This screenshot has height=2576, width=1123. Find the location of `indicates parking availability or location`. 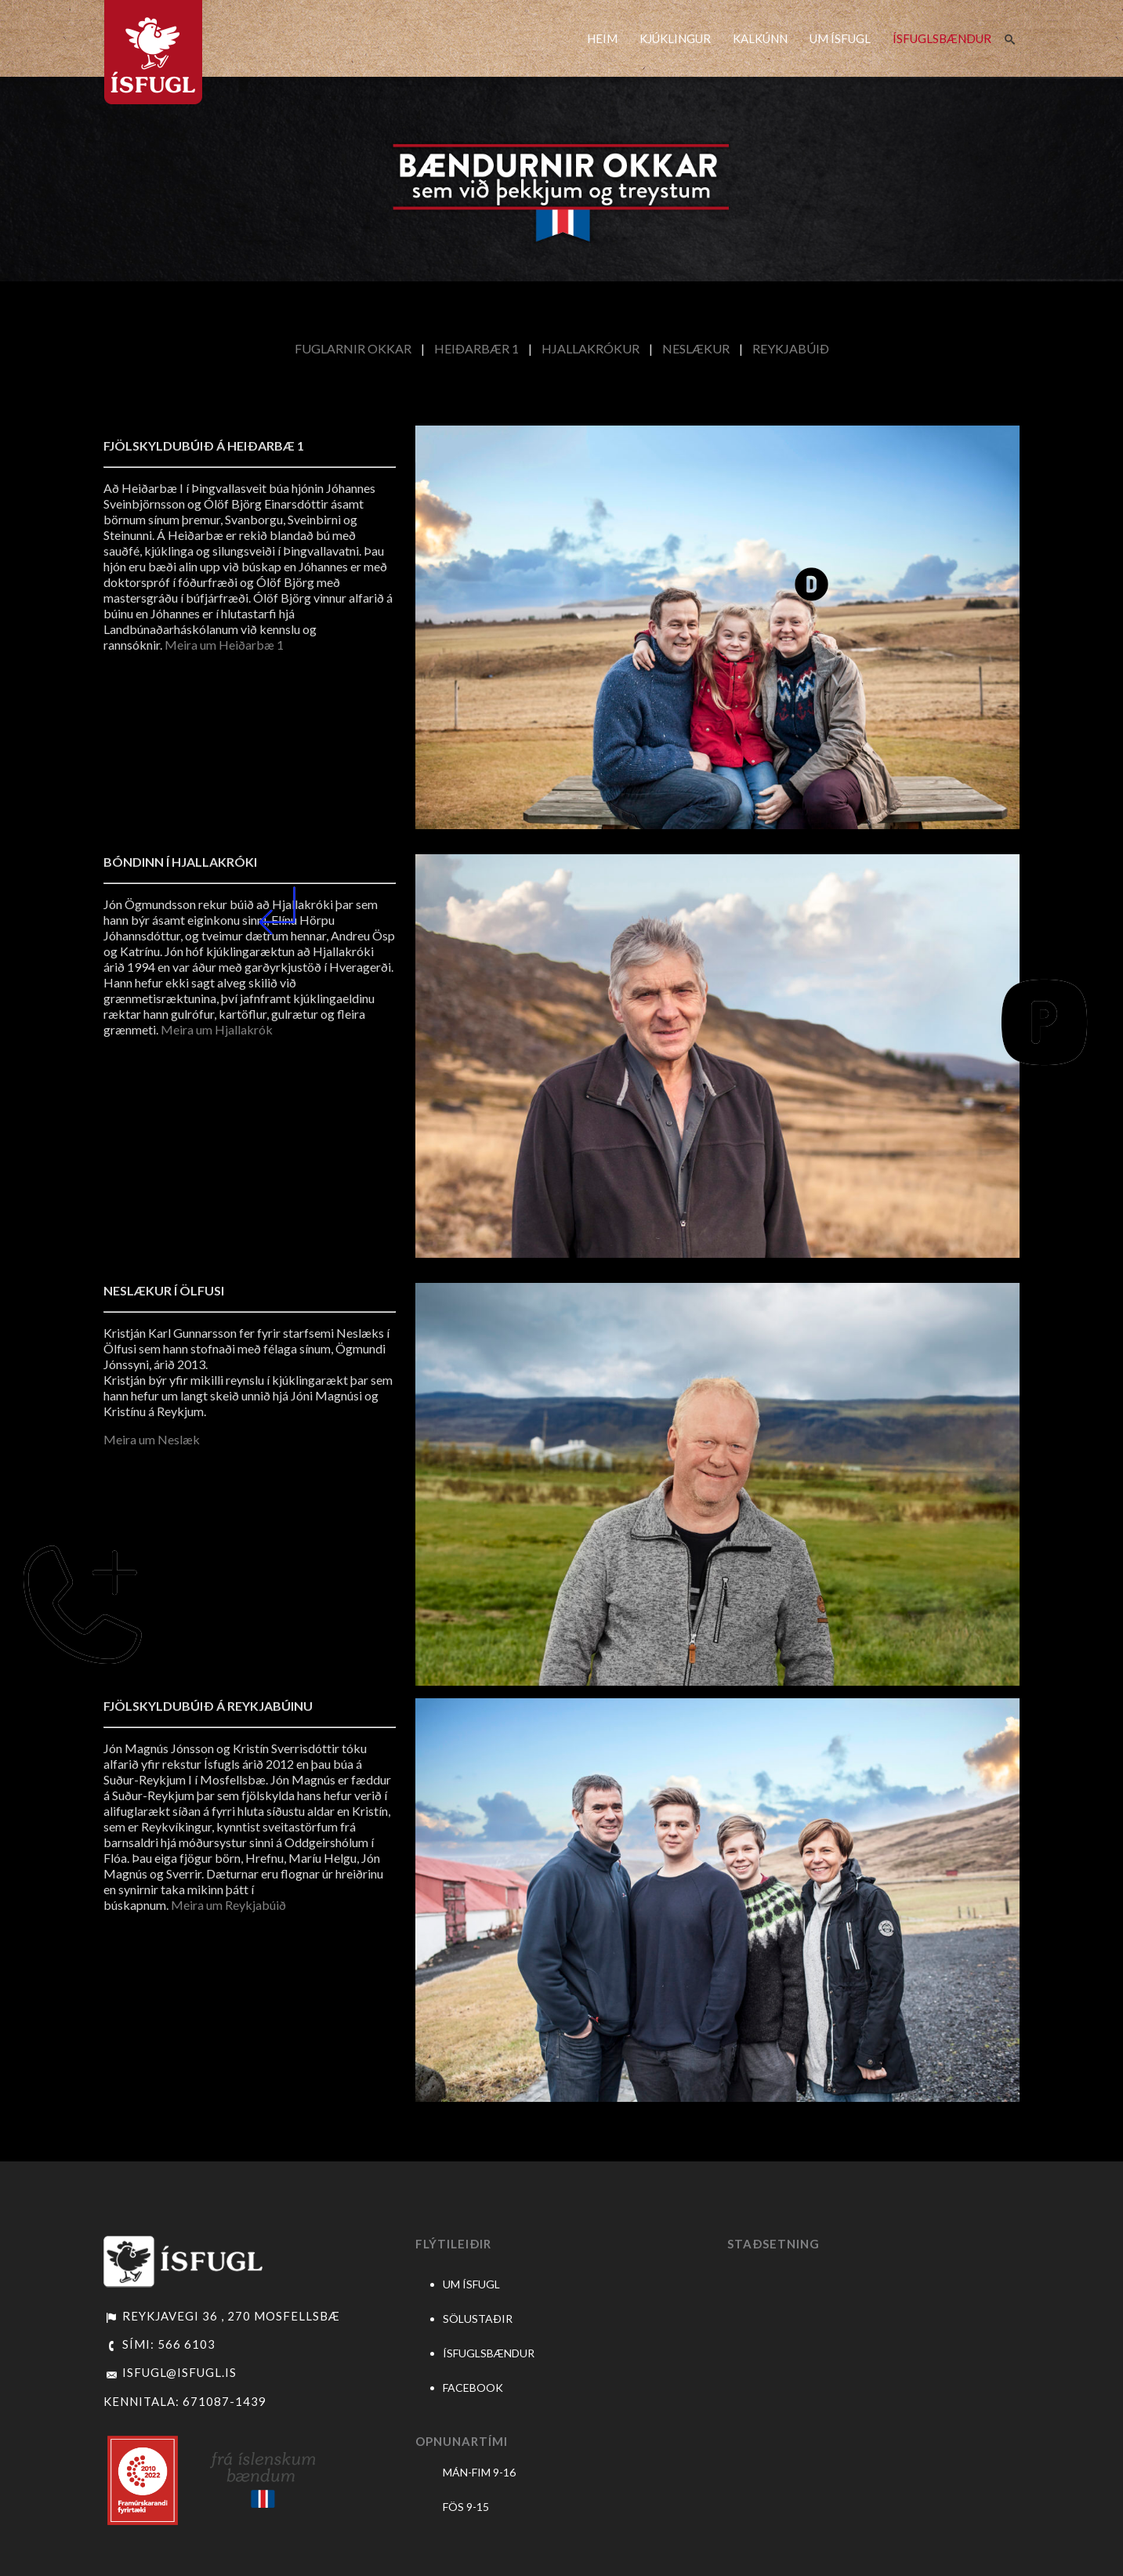

indicates parking availability or location is located at coordinates (1044, 1022).